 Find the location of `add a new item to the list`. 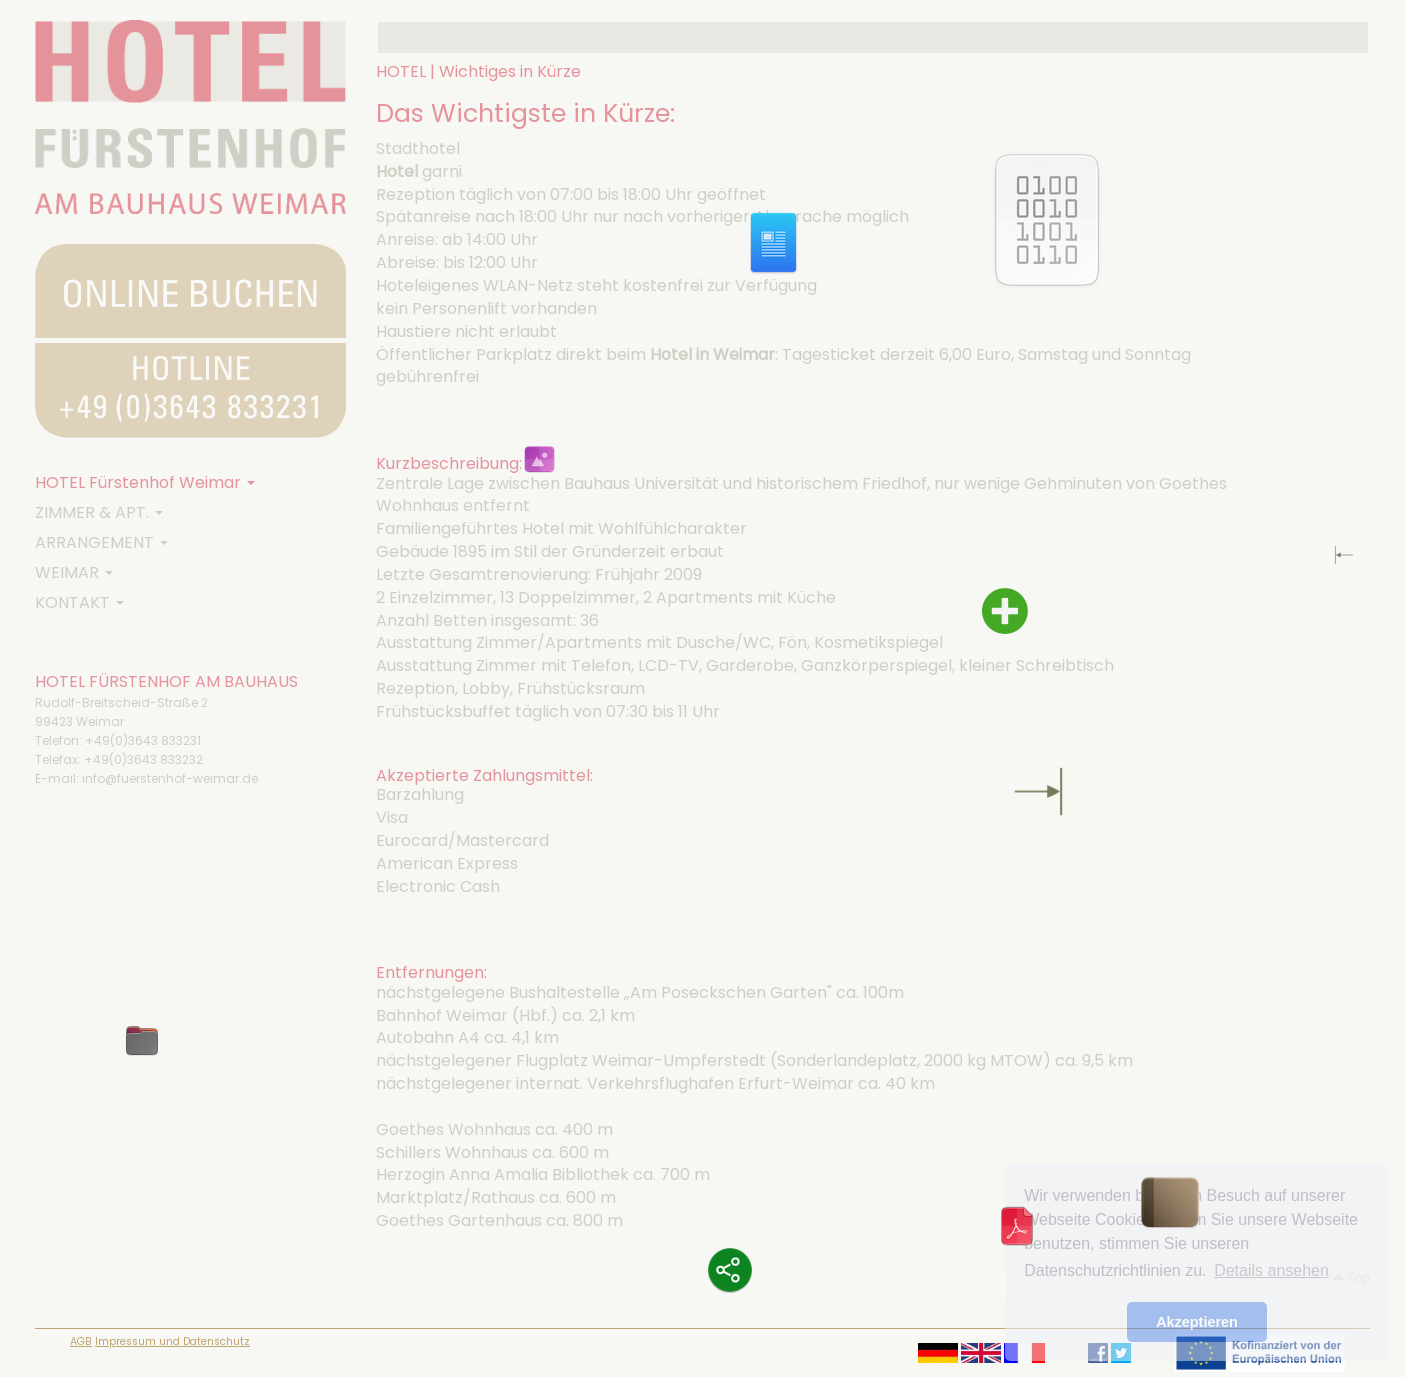

add a new item to the list is located at coordinates (1005, 611).